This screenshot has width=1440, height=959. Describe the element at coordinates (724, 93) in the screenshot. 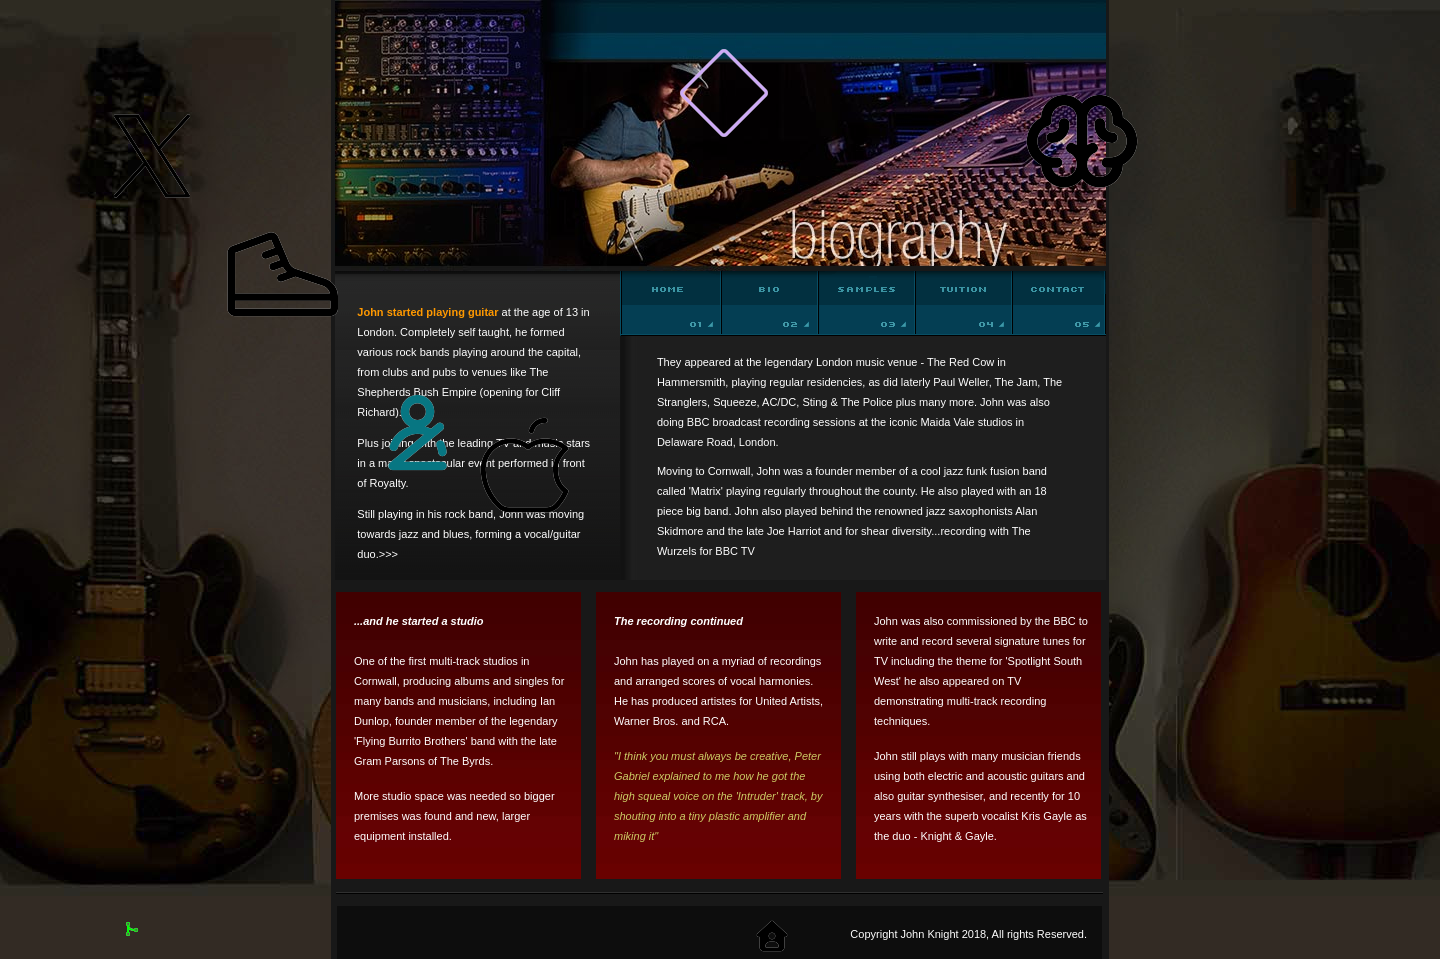

I see `indicates premium or exclusive content` at that location.